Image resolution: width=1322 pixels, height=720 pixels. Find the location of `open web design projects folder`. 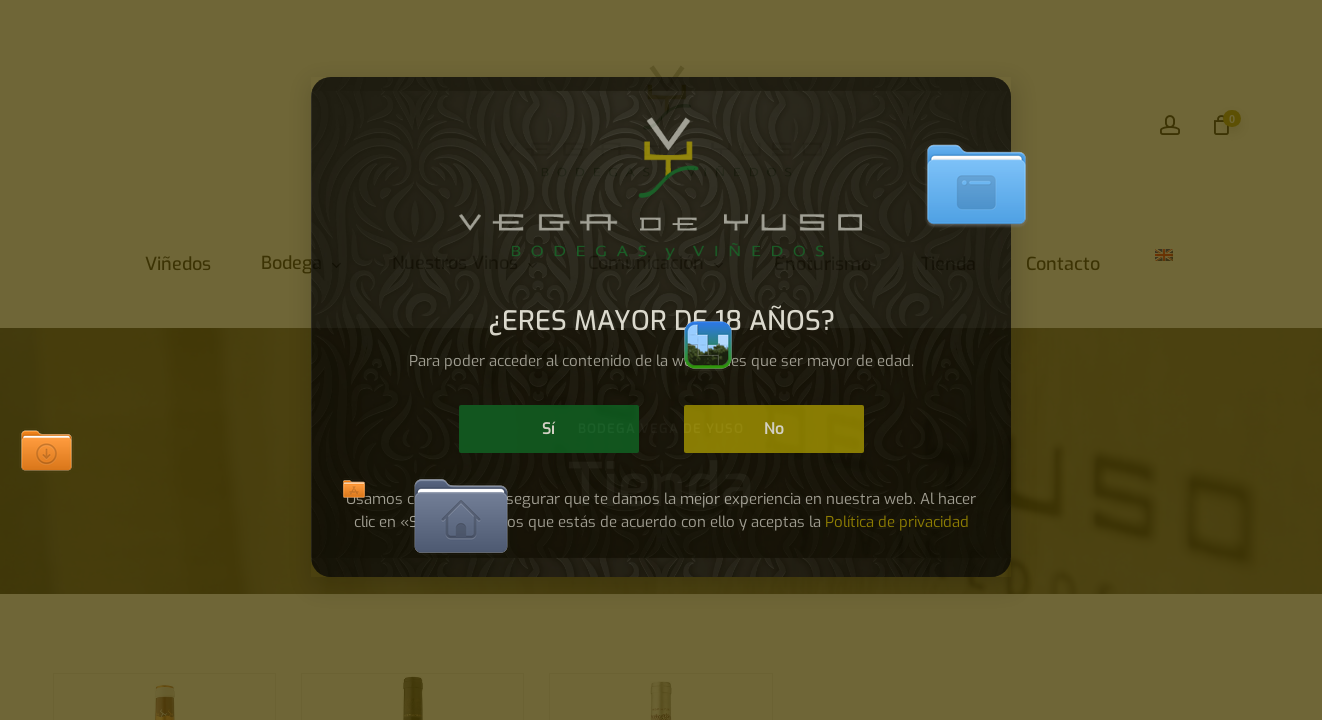

open web design projects folder is located at coordinates (976, 184).